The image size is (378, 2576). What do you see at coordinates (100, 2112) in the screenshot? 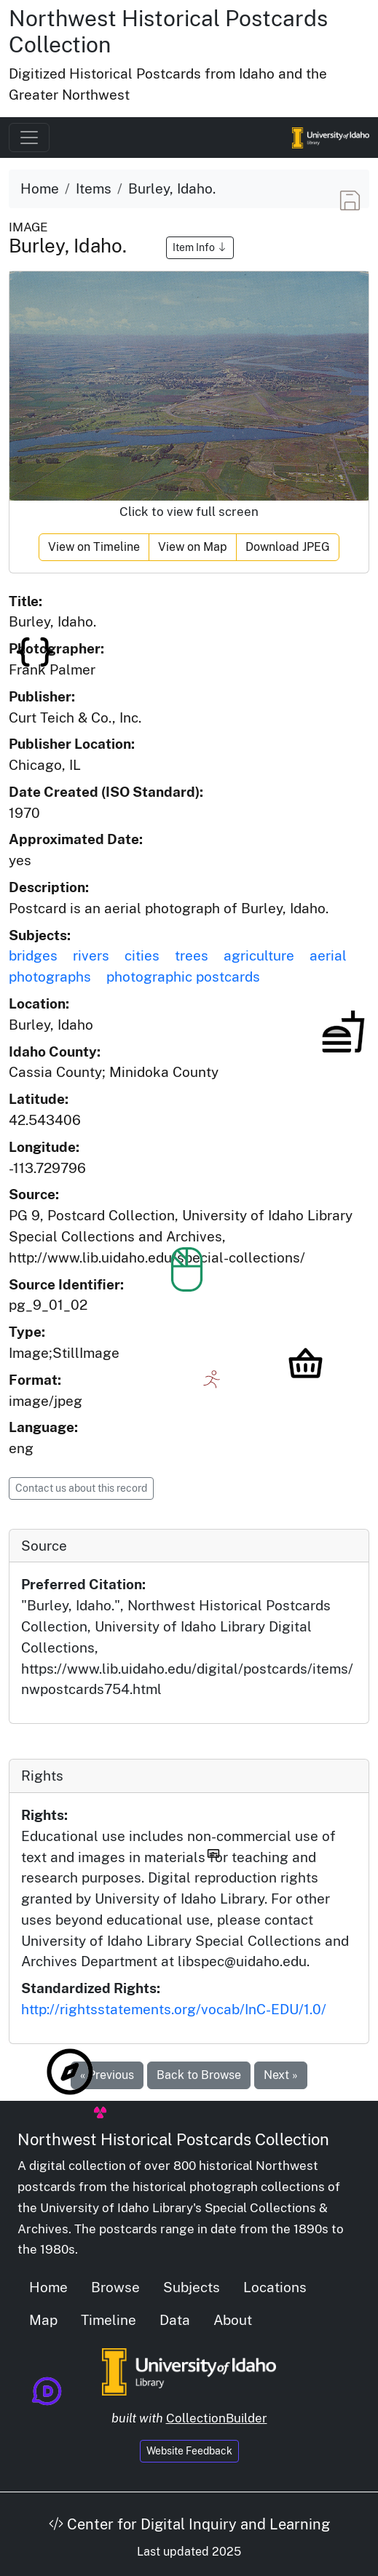
I see `indicates radioactive or hazardous material warning` at bounding box center [100, 2112].